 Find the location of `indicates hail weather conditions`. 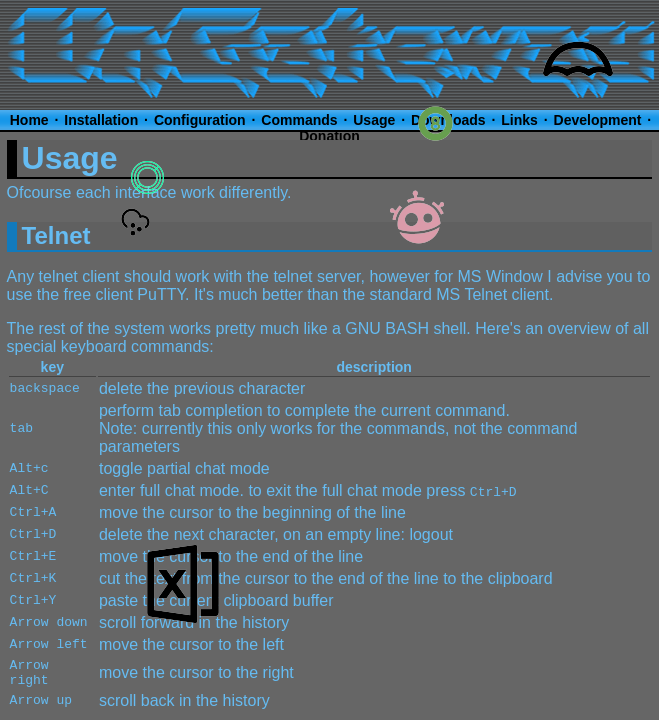

indicates hail weather conditions is located at coordinates (135, 221).